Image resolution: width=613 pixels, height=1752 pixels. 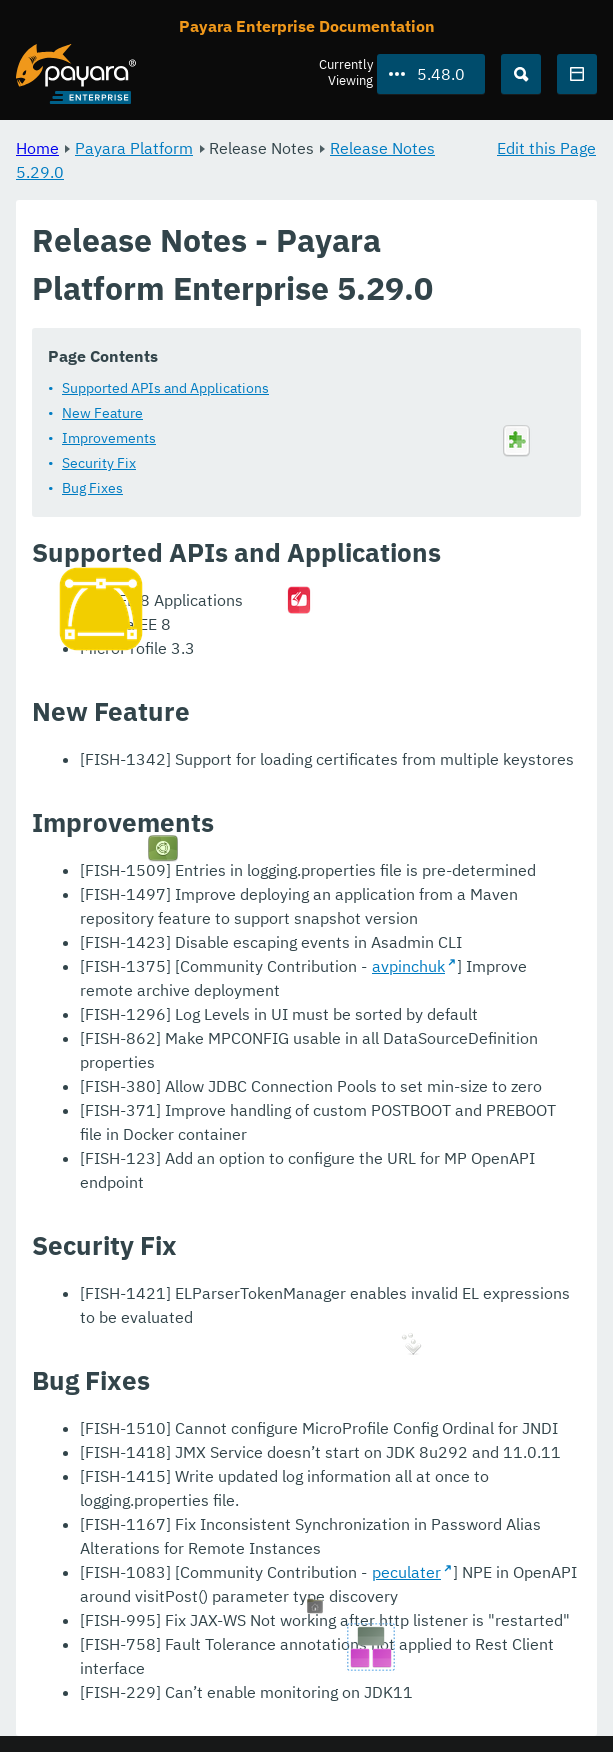 I want to click on install a browser extension or add-on, so click(x=516, y=440).